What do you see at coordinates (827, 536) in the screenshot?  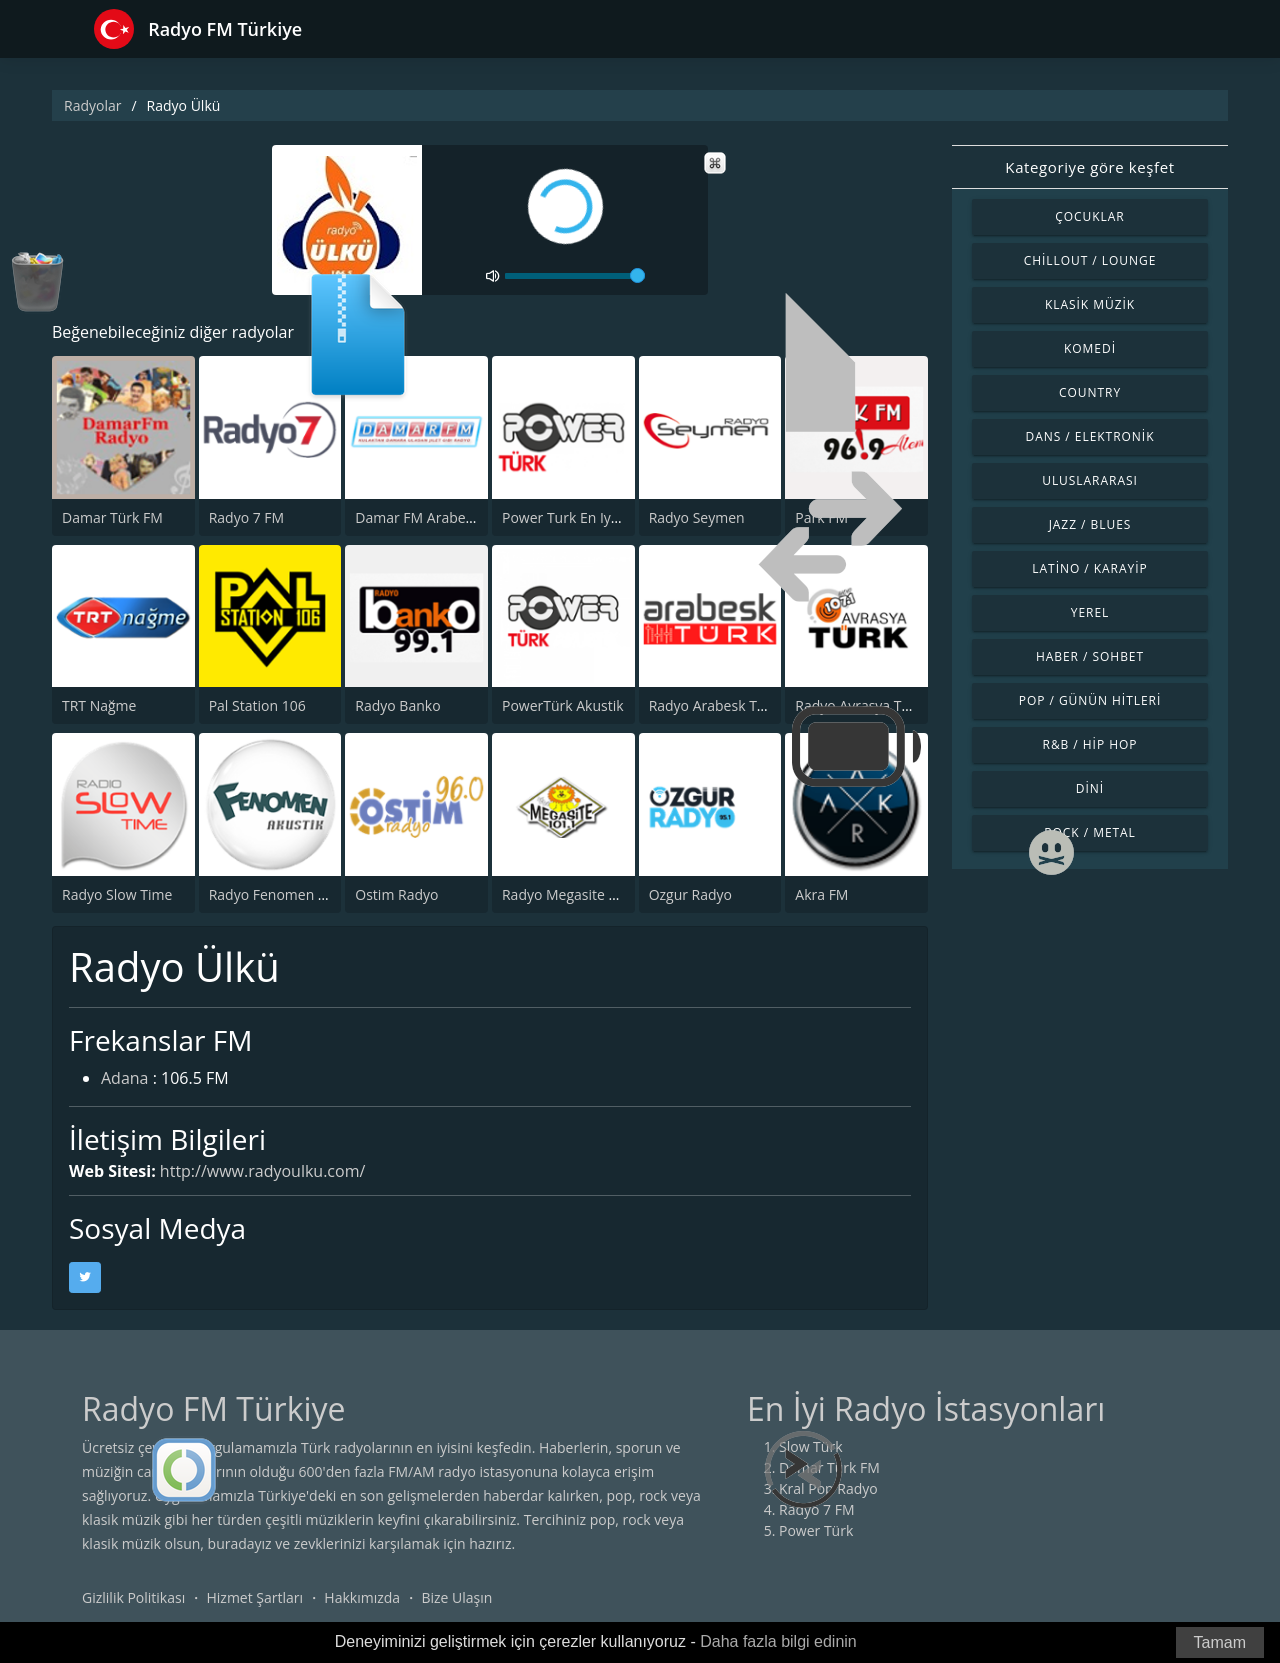 I see `indicates active network data transfer` at bounding box center [827, 536].